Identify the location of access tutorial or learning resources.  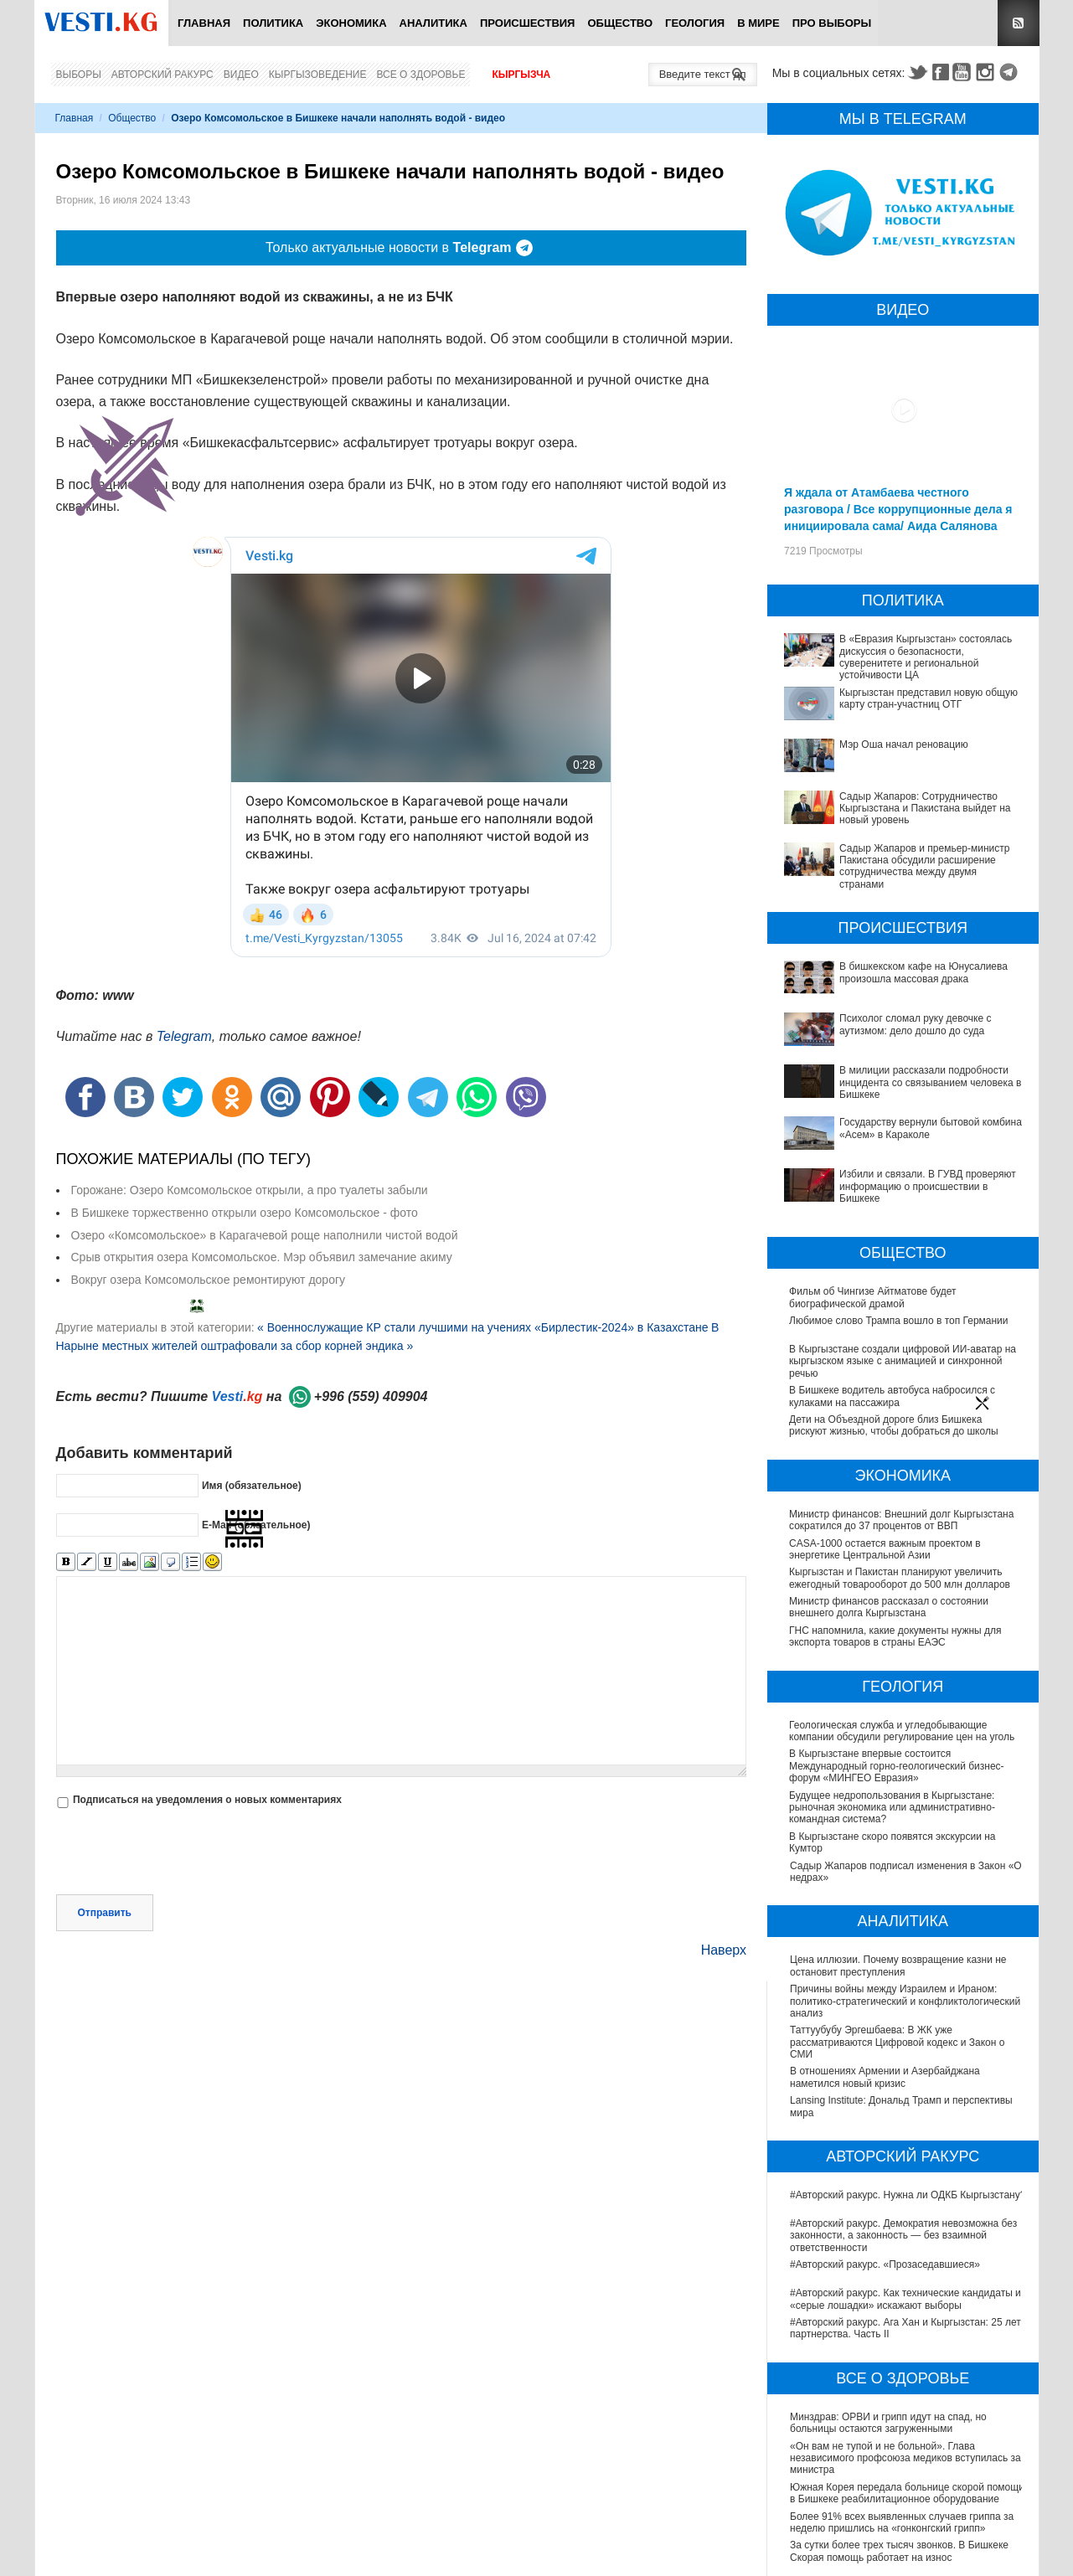
(197, 1306).